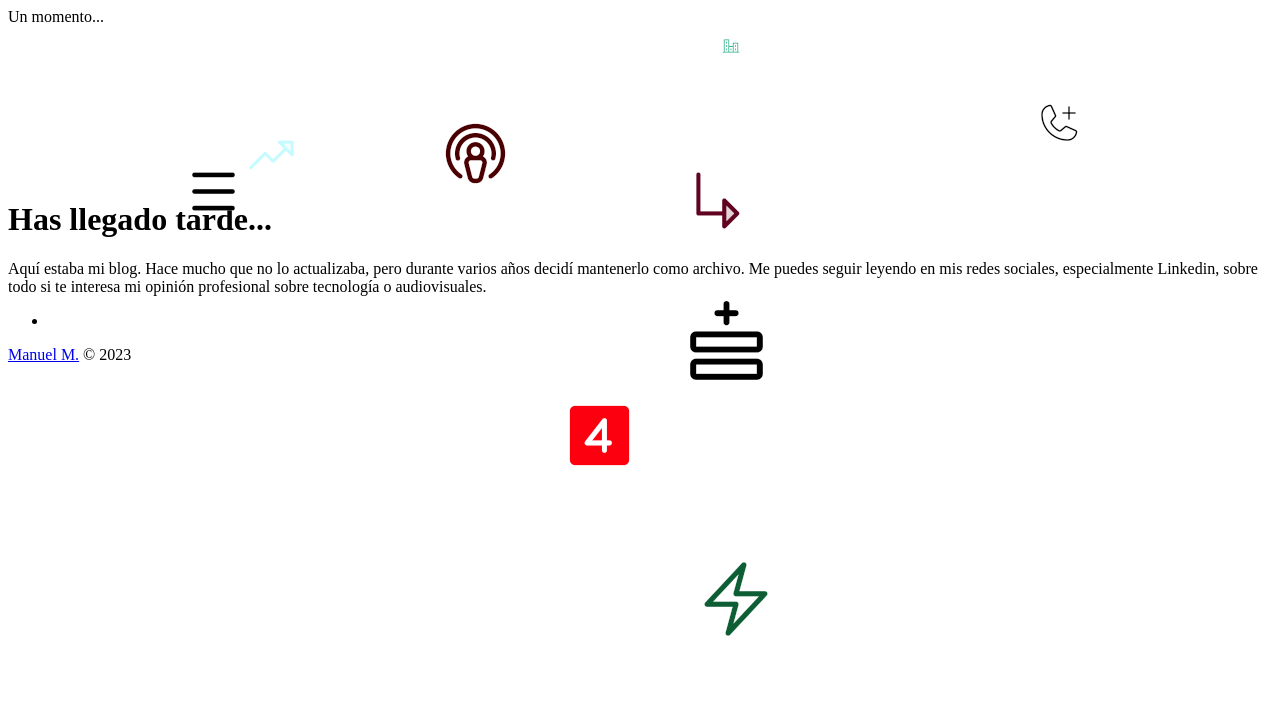 The width and height of the screenshot is (1280, 720). I want to click on view trending or popular content, so click(271, 156).